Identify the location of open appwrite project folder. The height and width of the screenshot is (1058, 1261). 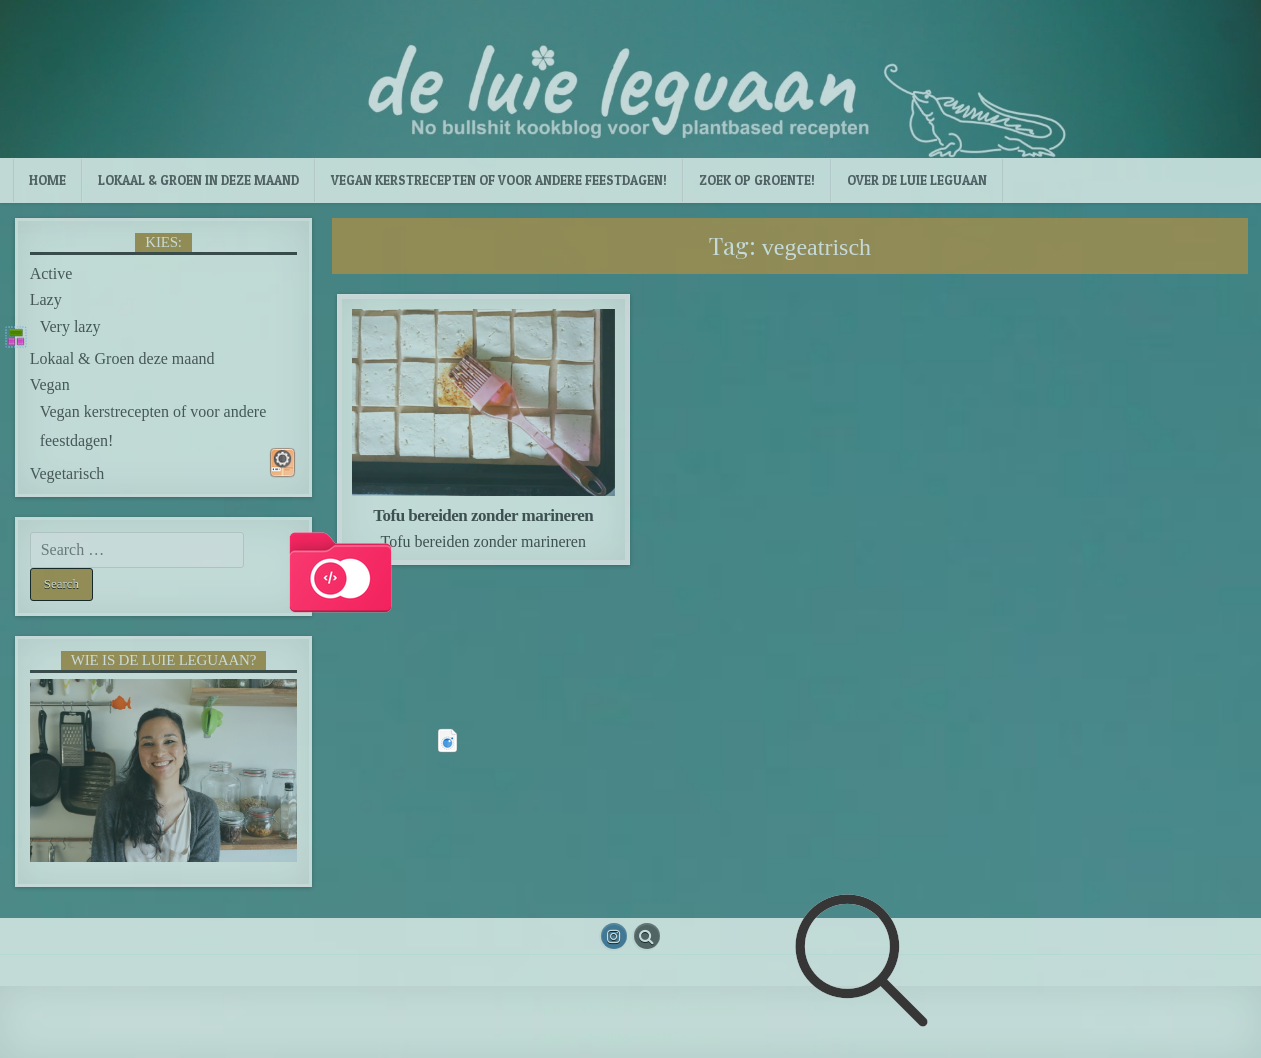
(340, 575).